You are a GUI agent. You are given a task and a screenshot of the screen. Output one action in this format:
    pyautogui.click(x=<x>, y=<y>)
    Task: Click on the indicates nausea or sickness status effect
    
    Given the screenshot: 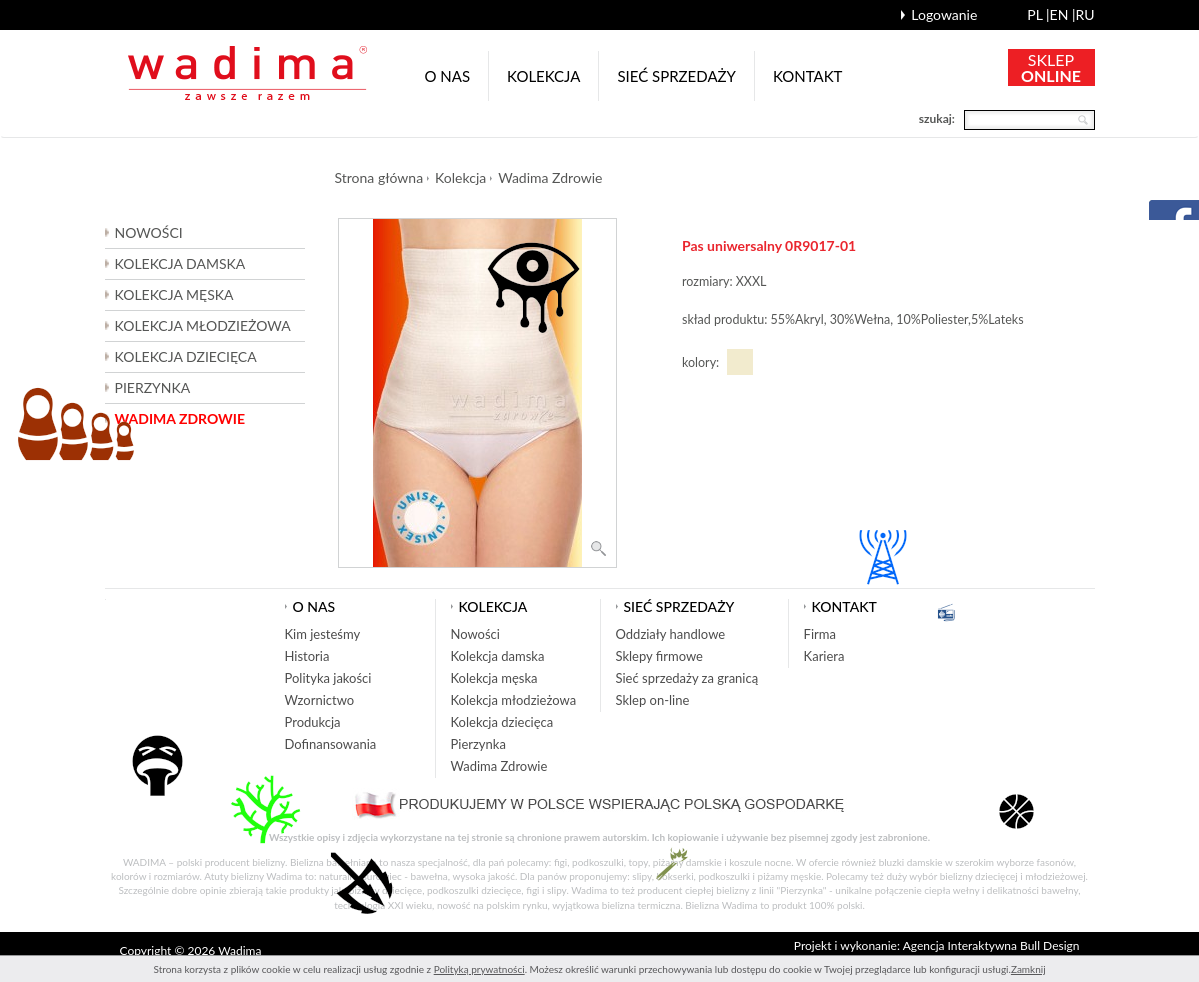 What is the action you would take?
    pyautogui.click(x=157, y=765)
    